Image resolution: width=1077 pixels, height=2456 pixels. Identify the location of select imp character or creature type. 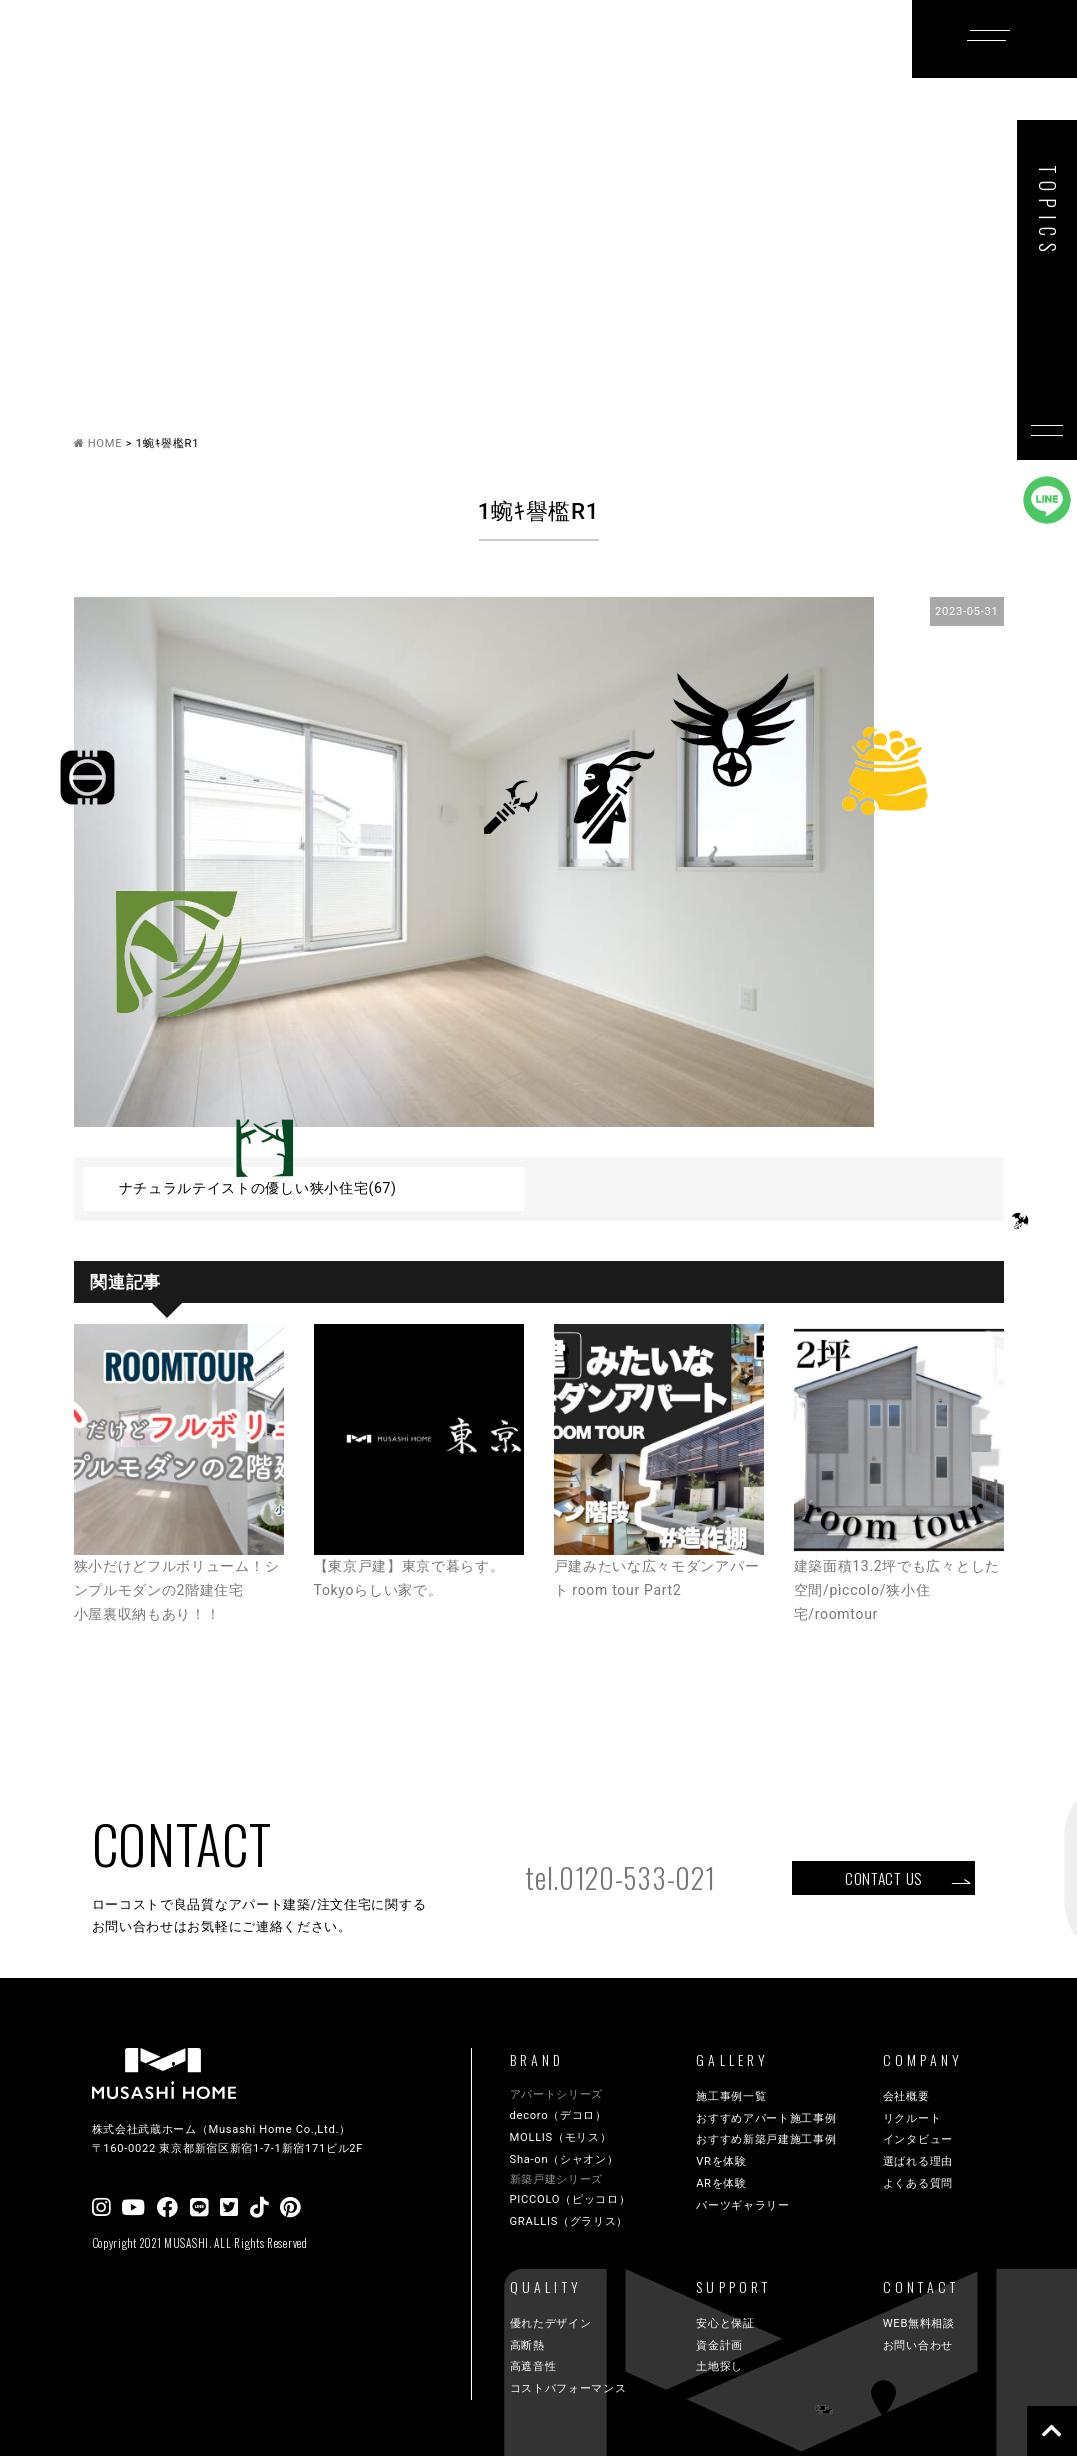
(1020, 1221).